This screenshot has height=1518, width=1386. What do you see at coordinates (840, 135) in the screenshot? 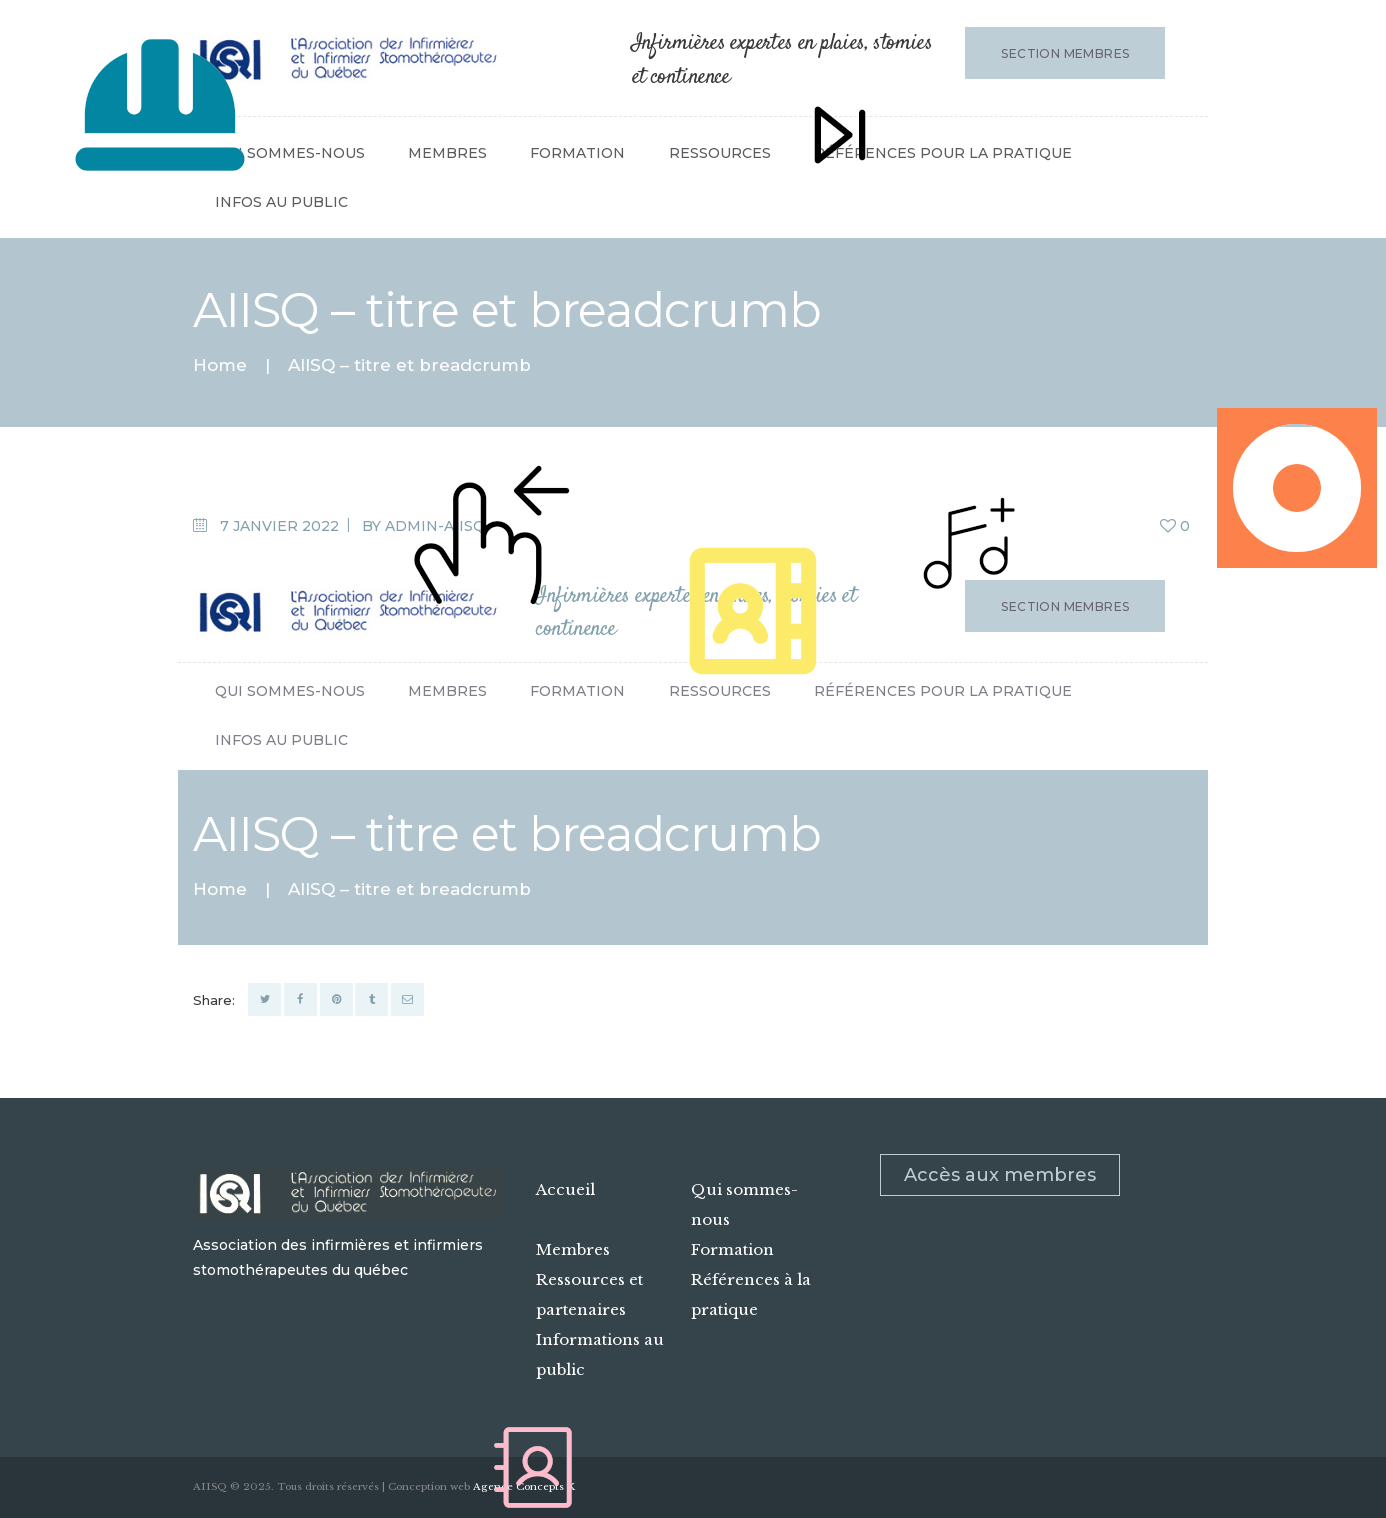
I see `skip to the next track` at bounding box center [840, 135].